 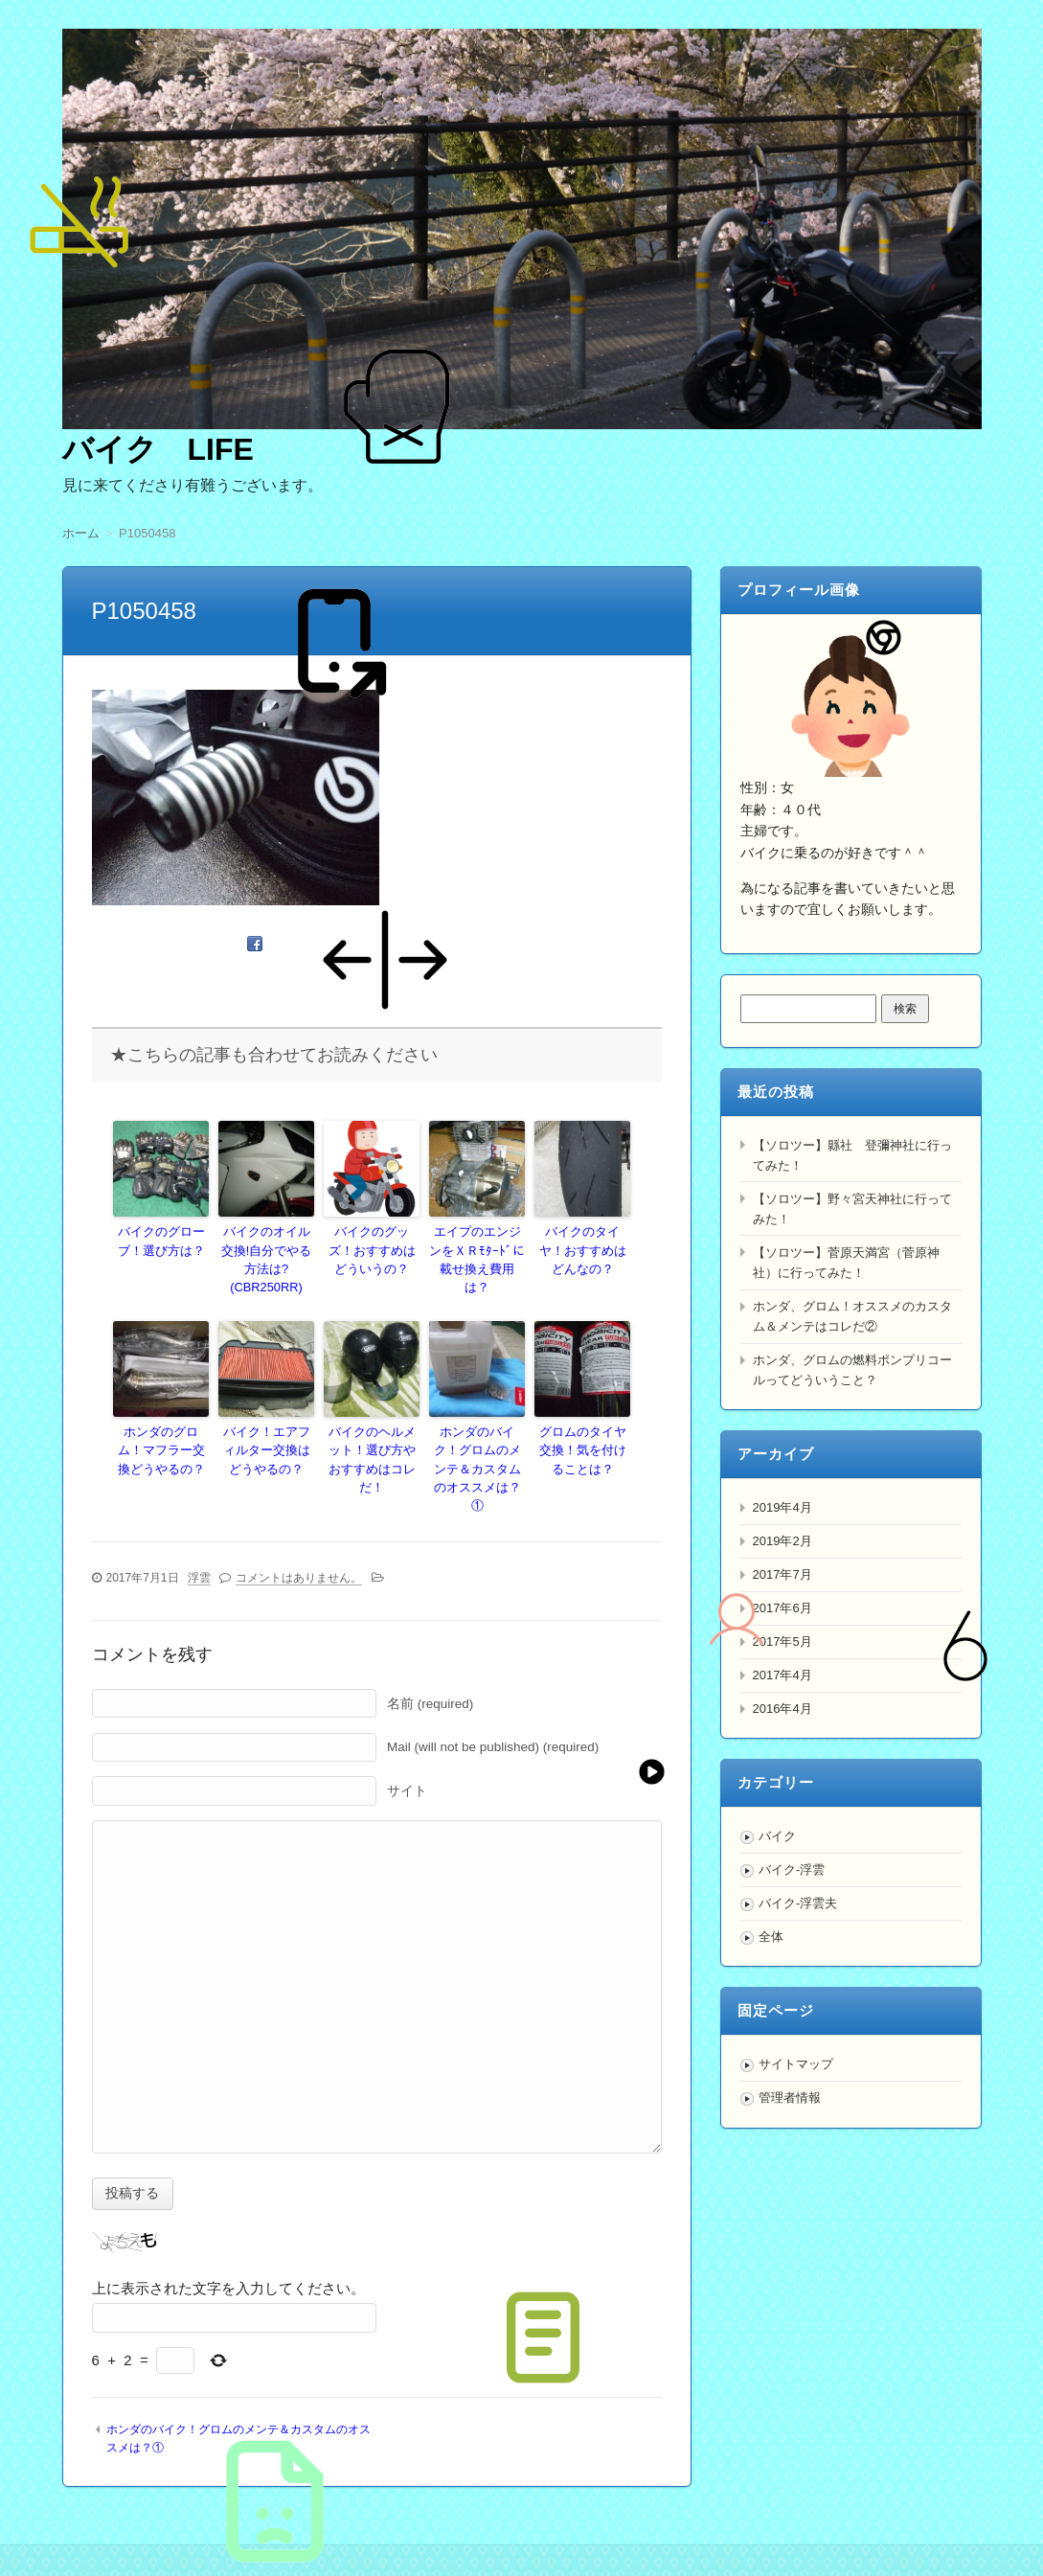 I want to click on no smoking zone indicator, so click(x=79, y=225).